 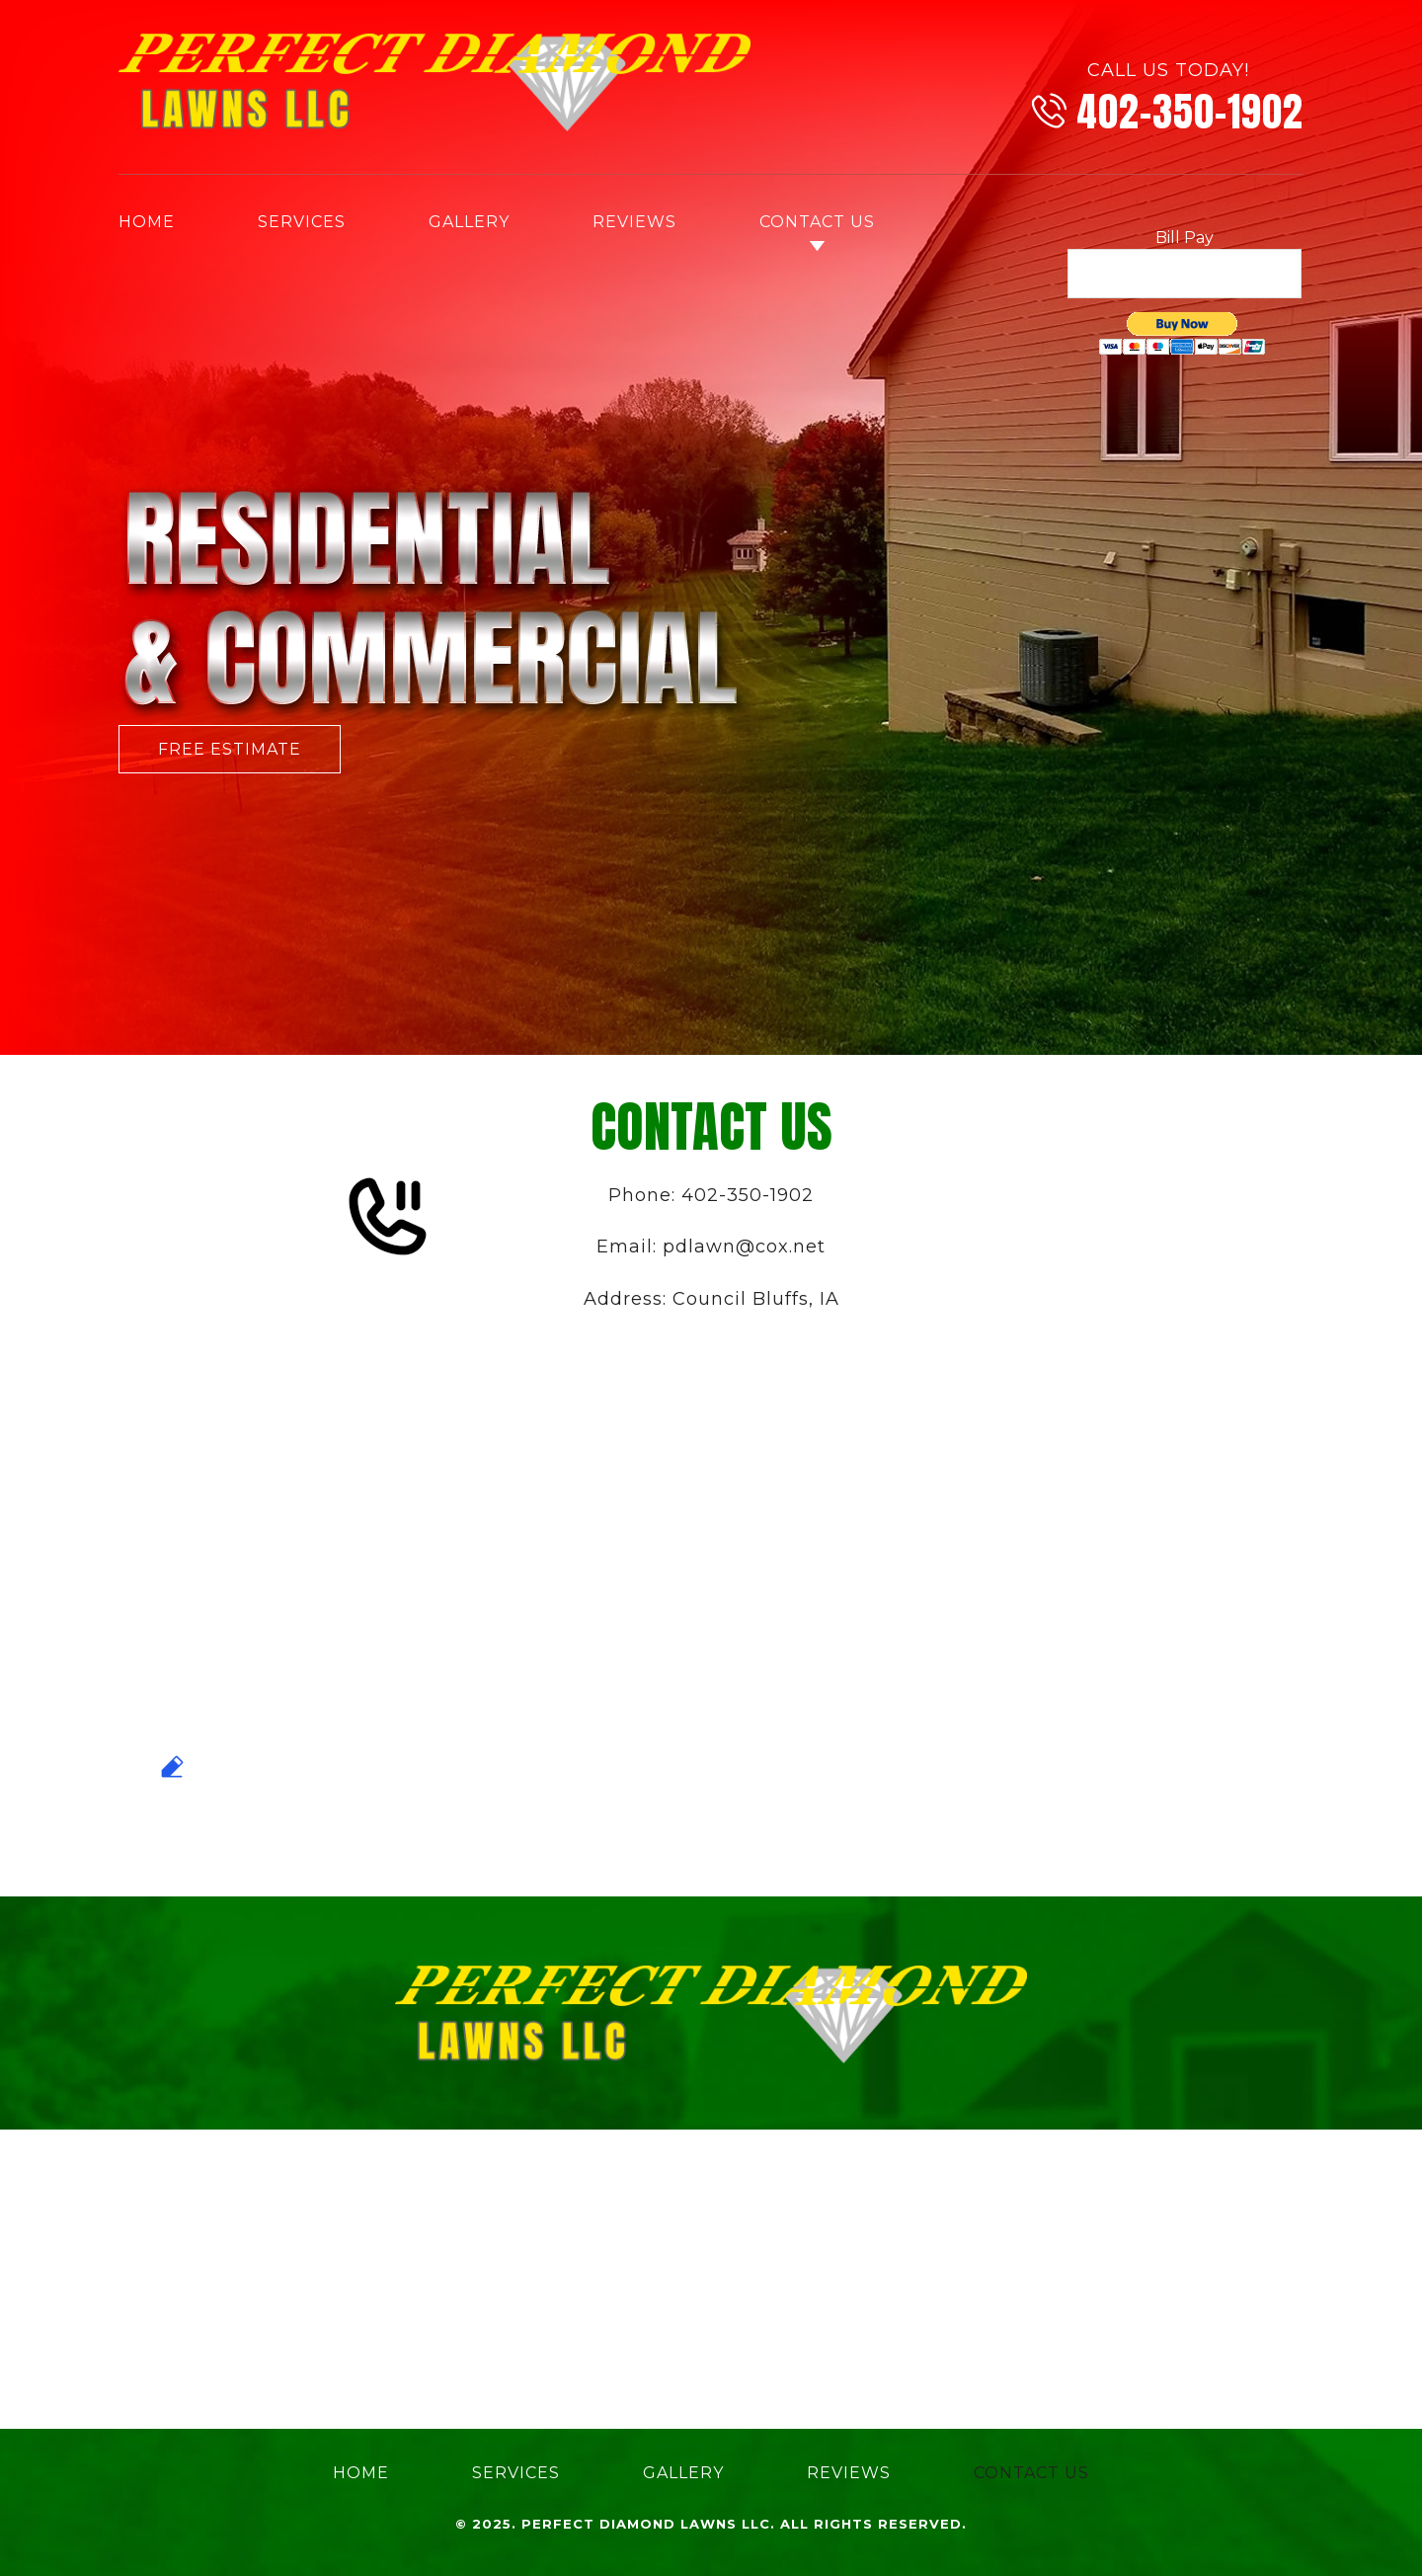 I want to click on put current call on hold, so click(x=389, y=1215).